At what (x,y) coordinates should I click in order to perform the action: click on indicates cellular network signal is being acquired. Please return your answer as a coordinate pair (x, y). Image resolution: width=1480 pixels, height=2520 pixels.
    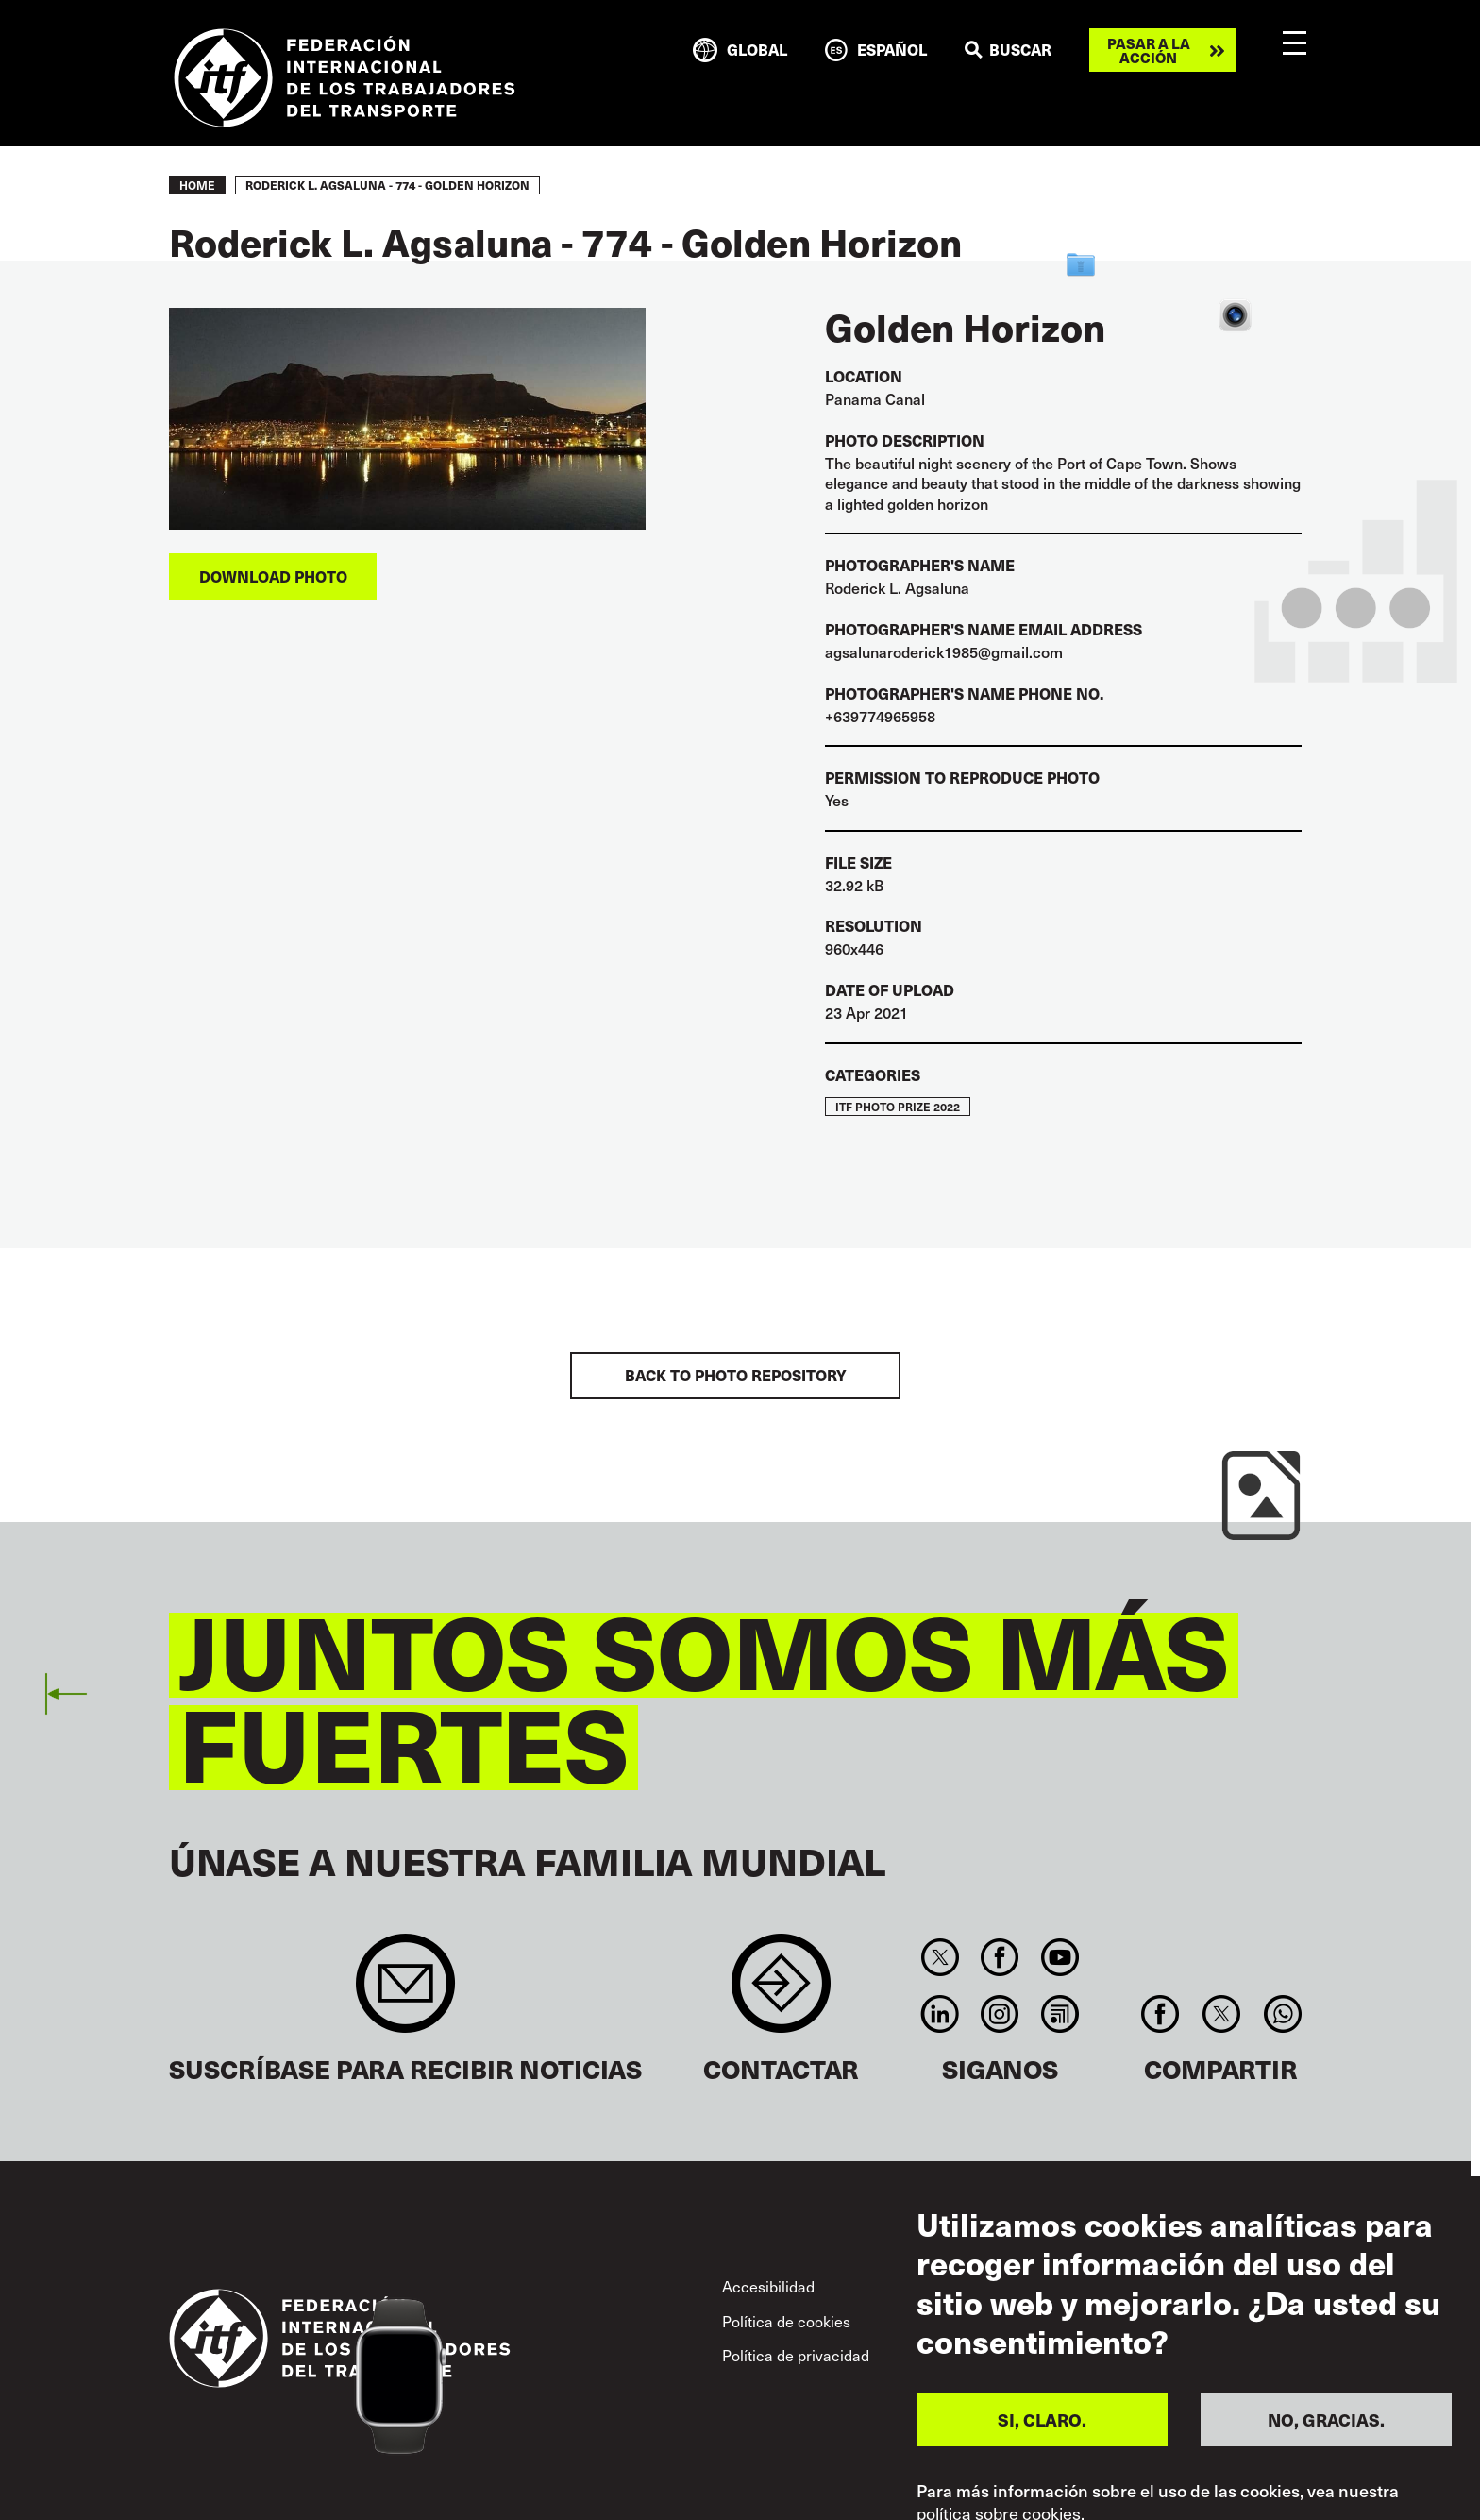
    Looking at the image, I should click on (1362, 587).